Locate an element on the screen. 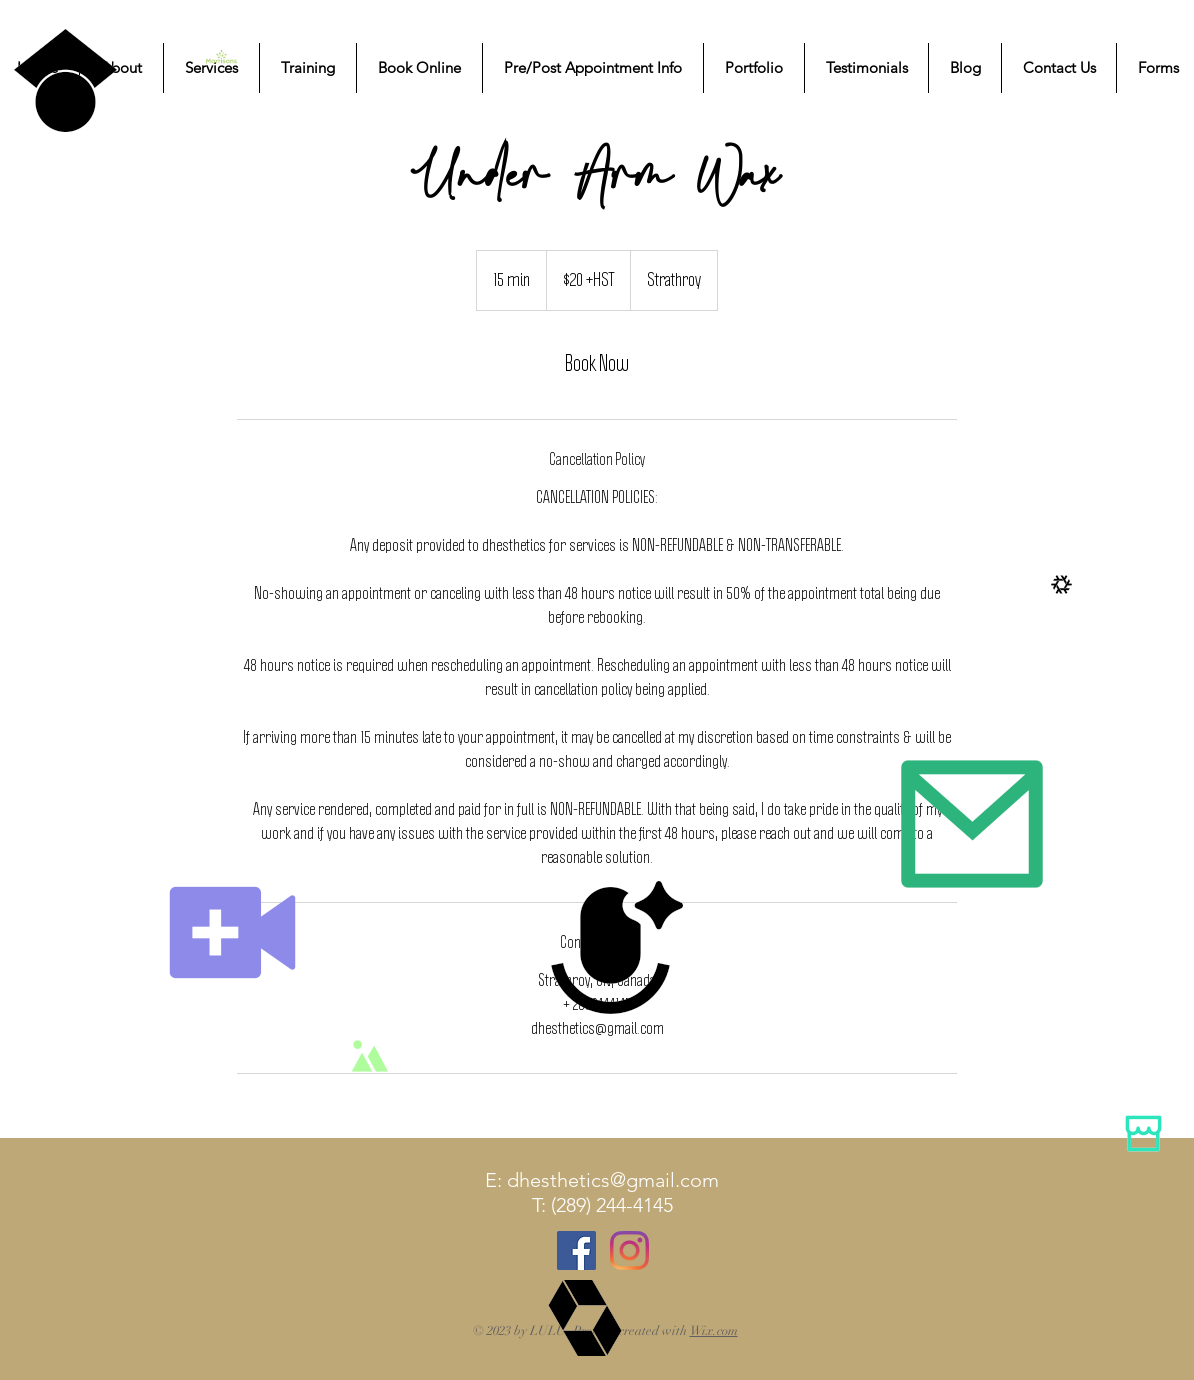 This screenshot has width=1194, height=1380. browse or open the store is located at coordinates (1143, 1133).